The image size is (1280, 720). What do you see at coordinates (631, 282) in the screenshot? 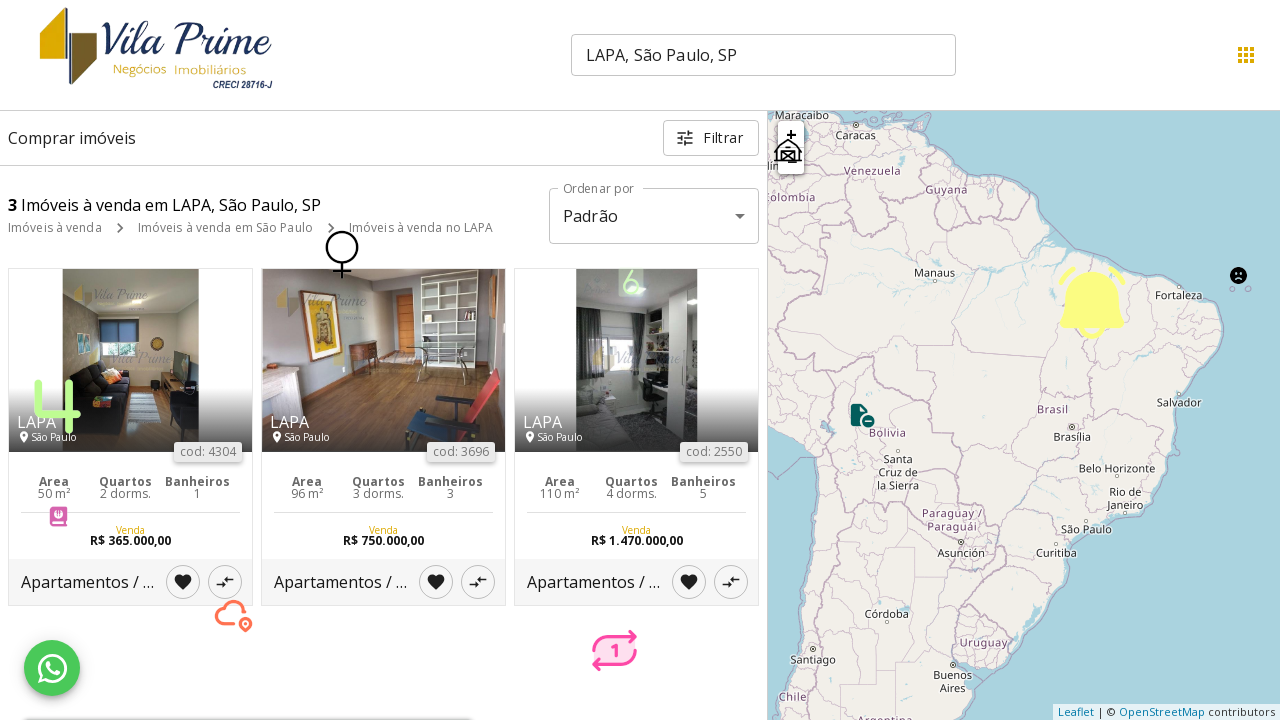
I see `indicates step six in a multi-step process` at bounding box center [631, 282].